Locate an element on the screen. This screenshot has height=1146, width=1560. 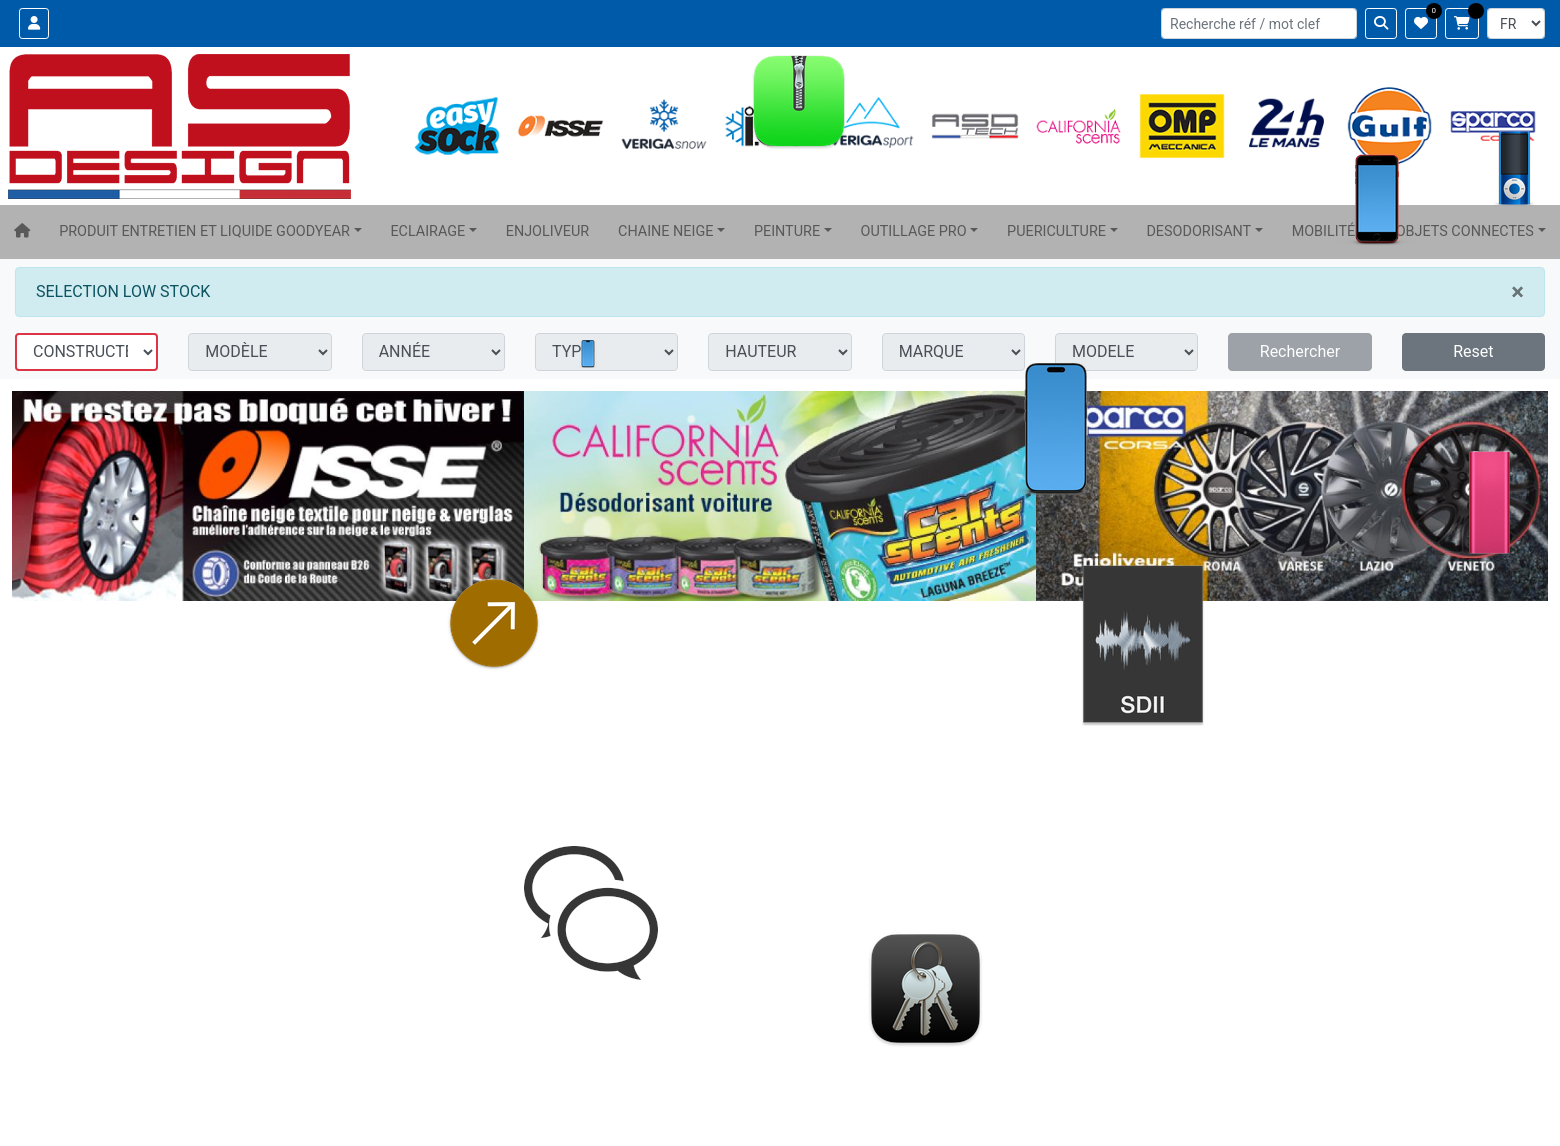
iPod nano device connected is located at coordinates (1514, 169).